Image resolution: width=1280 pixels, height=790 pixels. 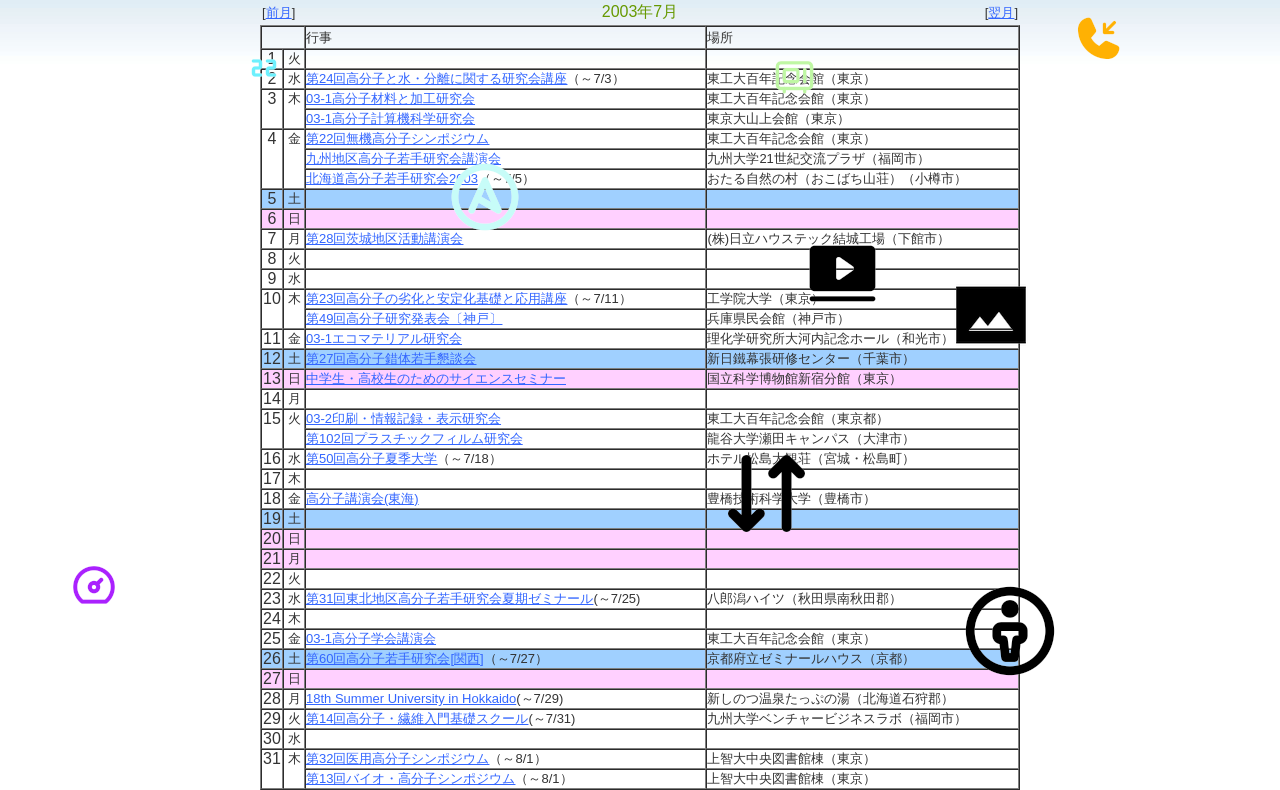 What do you see at coordinates (766, 493) in the screenshot?
I see `sort items in ascending or descending order` at bounding box center [766, 493].